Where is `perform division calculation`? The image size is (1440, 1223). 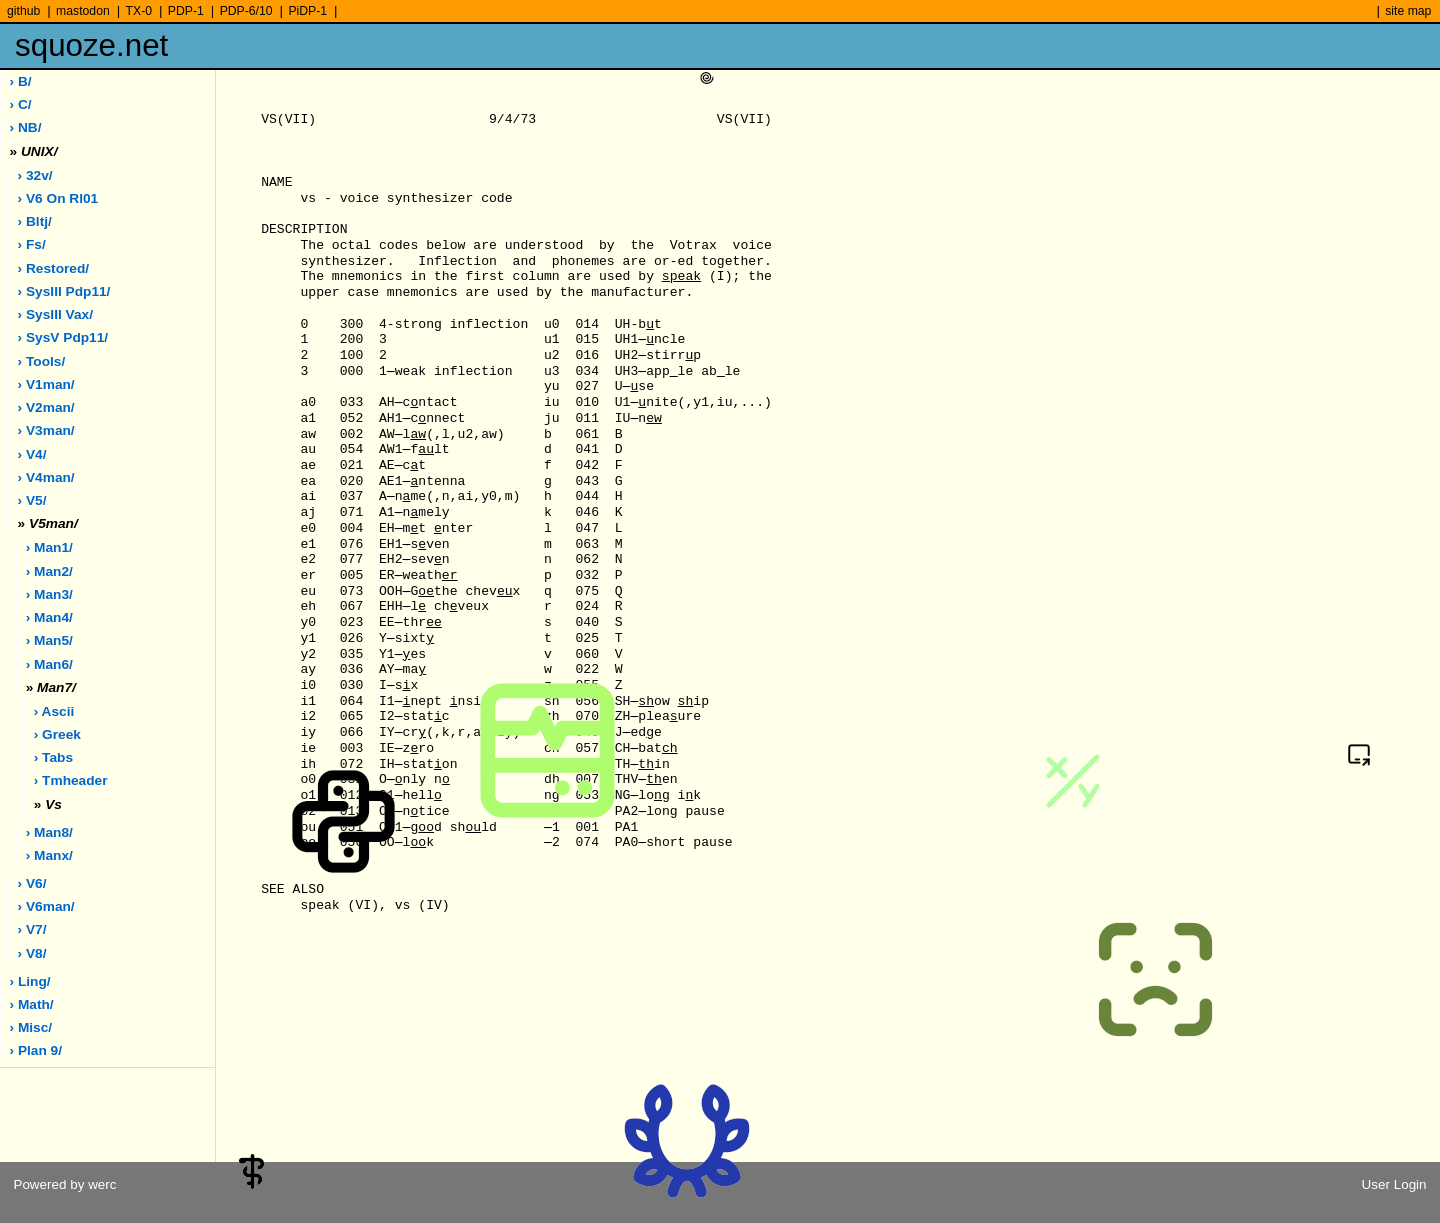
perform division calculation is located at coordinates (1073, 781).